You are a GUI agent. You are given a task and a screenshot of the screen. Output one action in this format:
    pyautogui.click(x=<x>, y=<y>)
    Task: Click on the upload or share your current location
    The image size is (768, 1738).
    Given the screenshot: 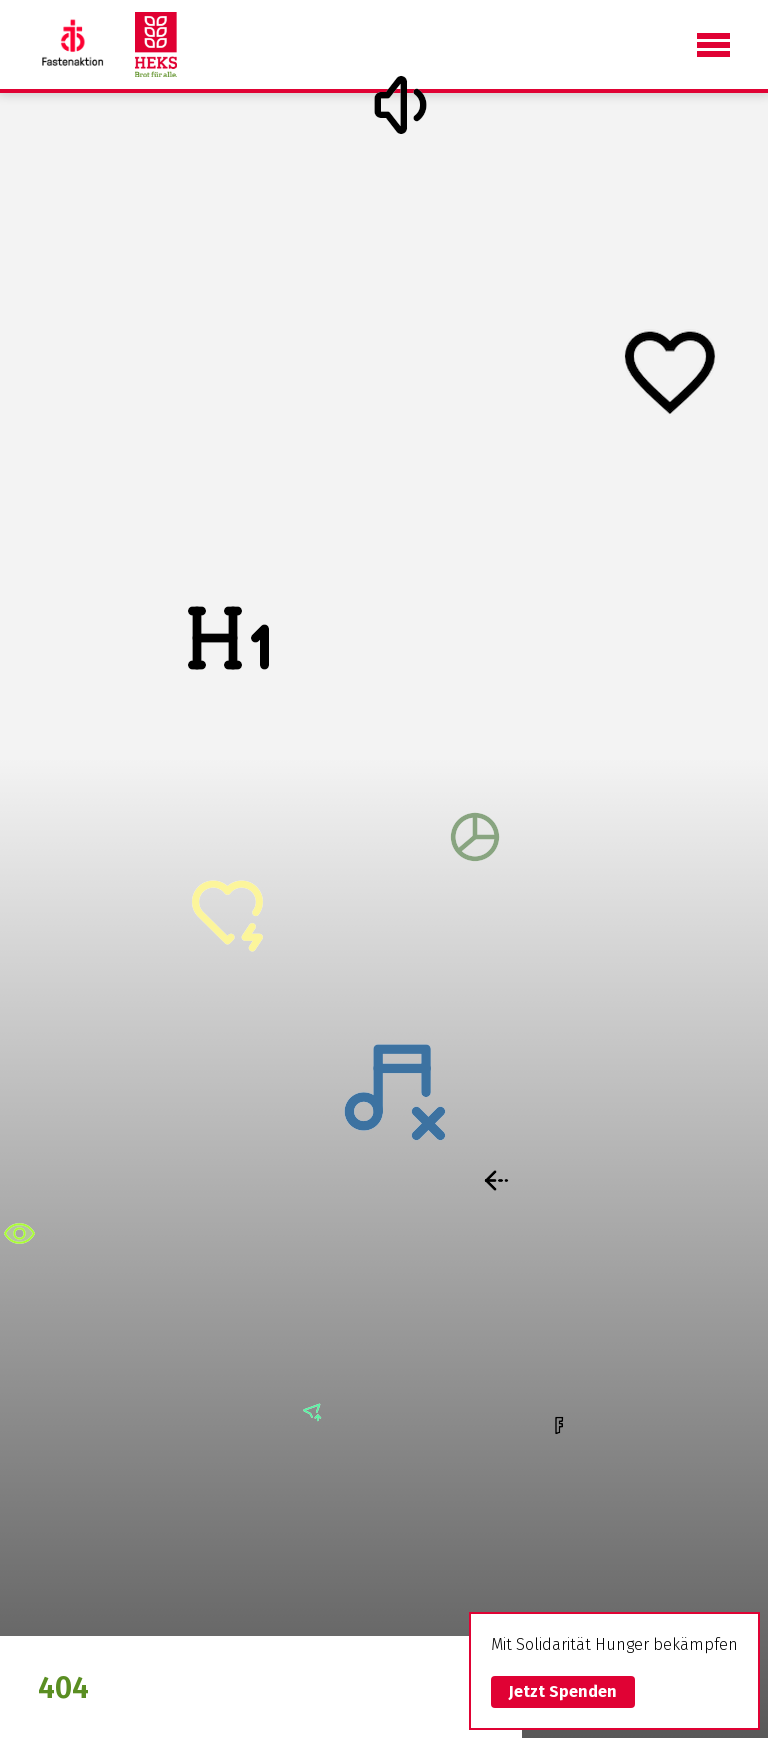 What is the action you would take?
    pyautogui.click(x=312, y=1412)
    